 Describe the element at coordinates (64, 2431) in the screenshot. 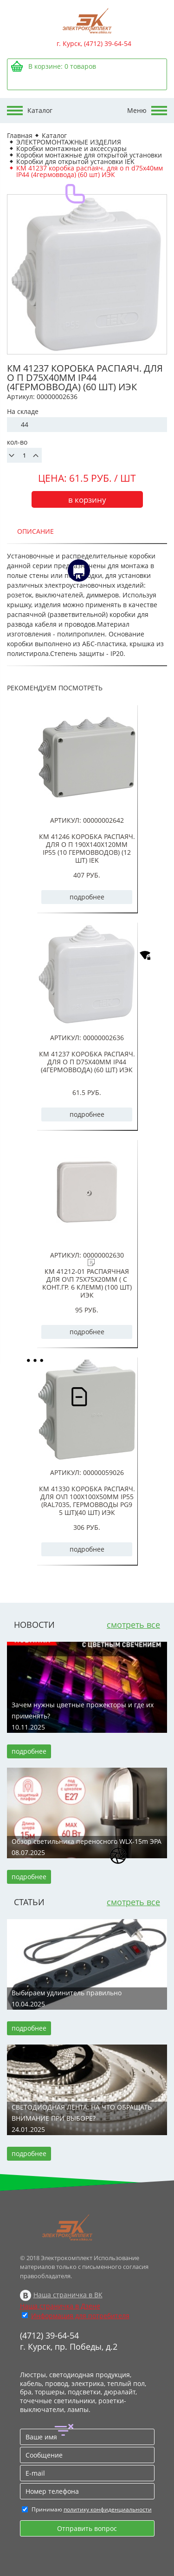

I see `clear all active filters` at that location.